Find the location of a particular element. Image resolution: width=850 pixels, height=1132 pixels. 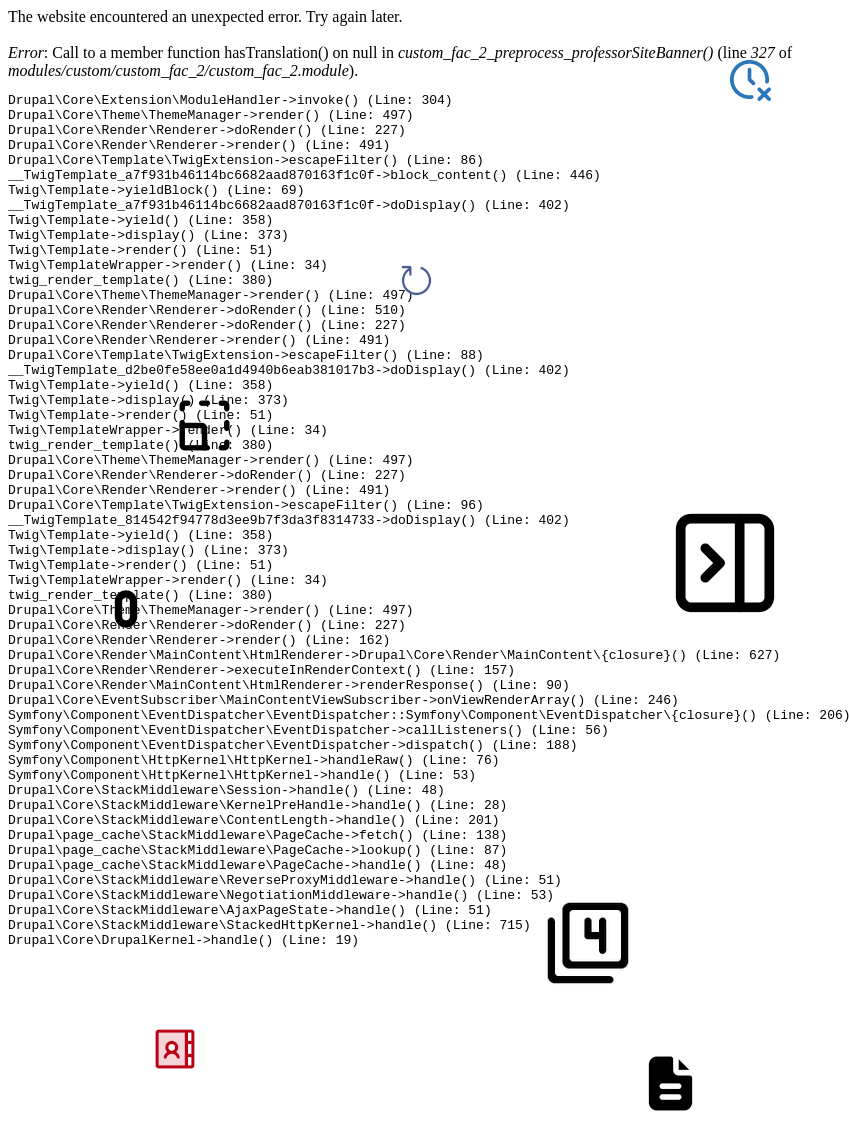

indicates 4 stacked layers or images is located at coordinates (588, 943).